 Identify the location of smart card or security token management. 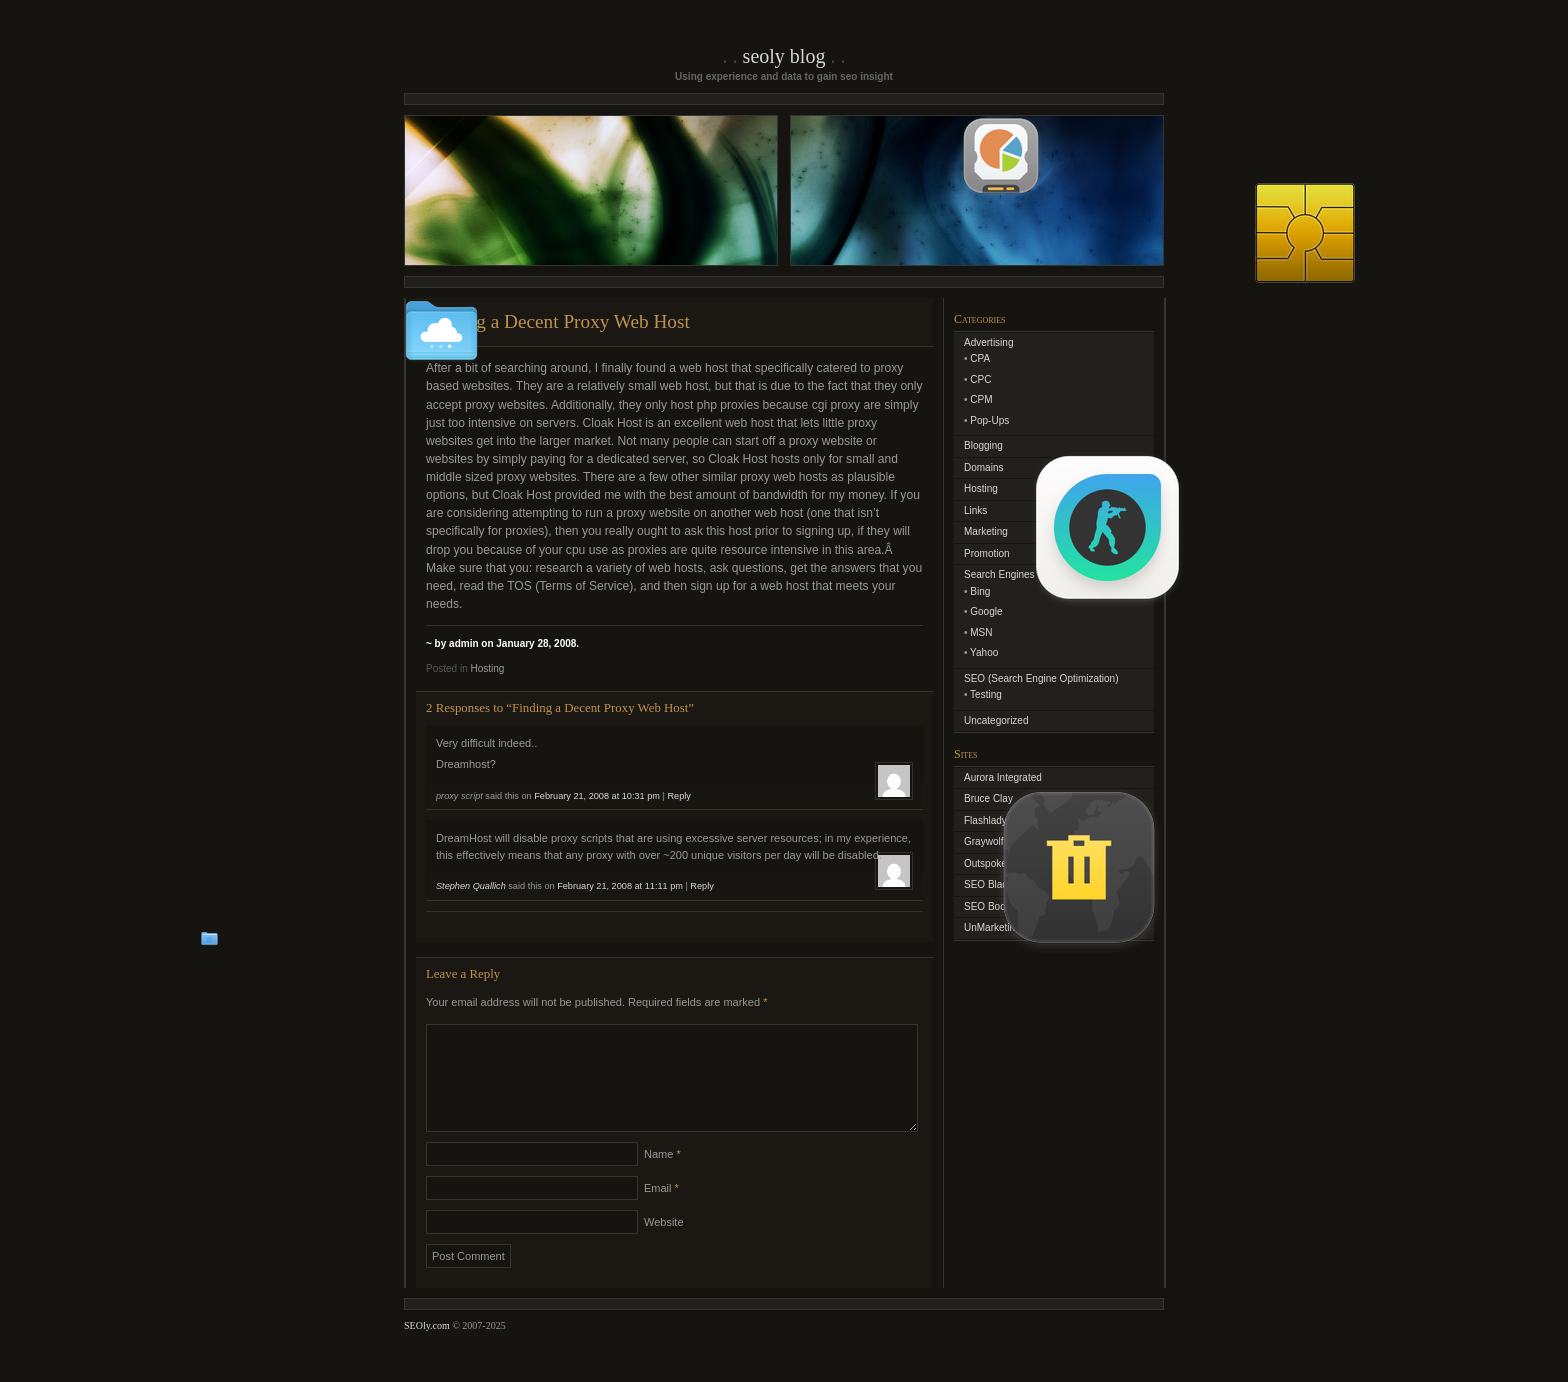
(1305, 233).